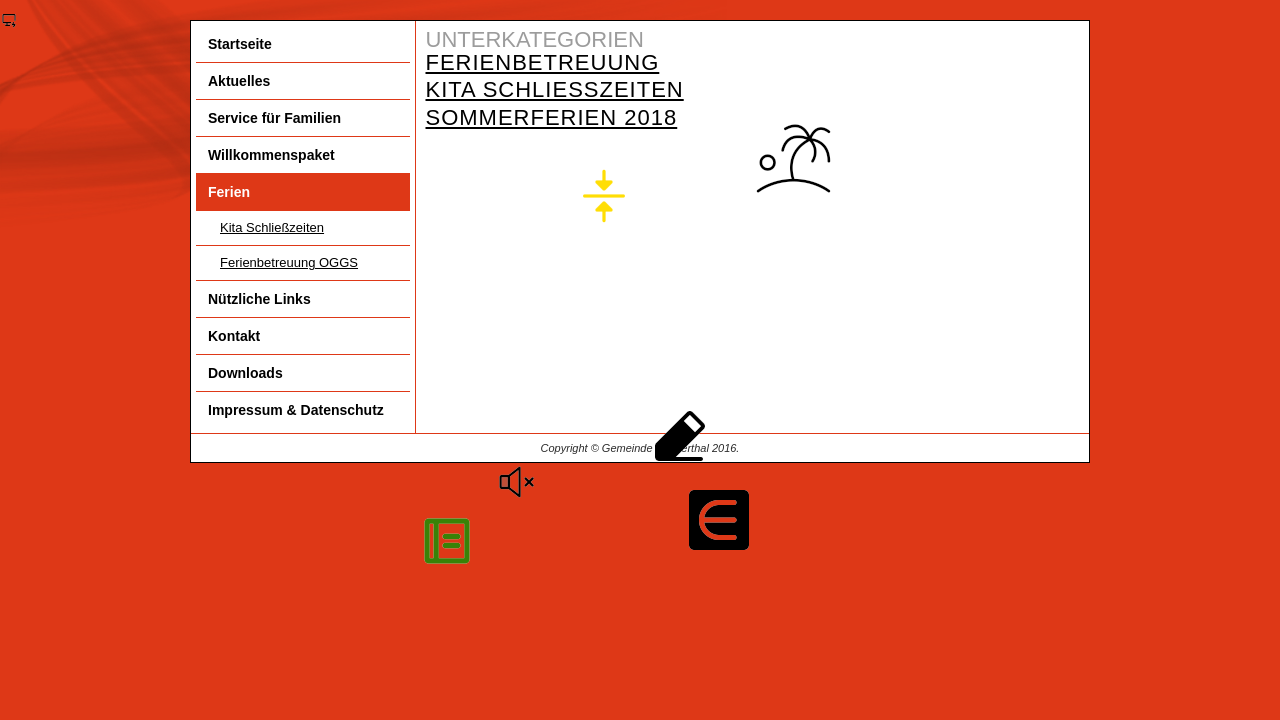 Image resolution: width=1280 pixels, height=720 pixels. I want to click on edit text or content, so click(679, 437).